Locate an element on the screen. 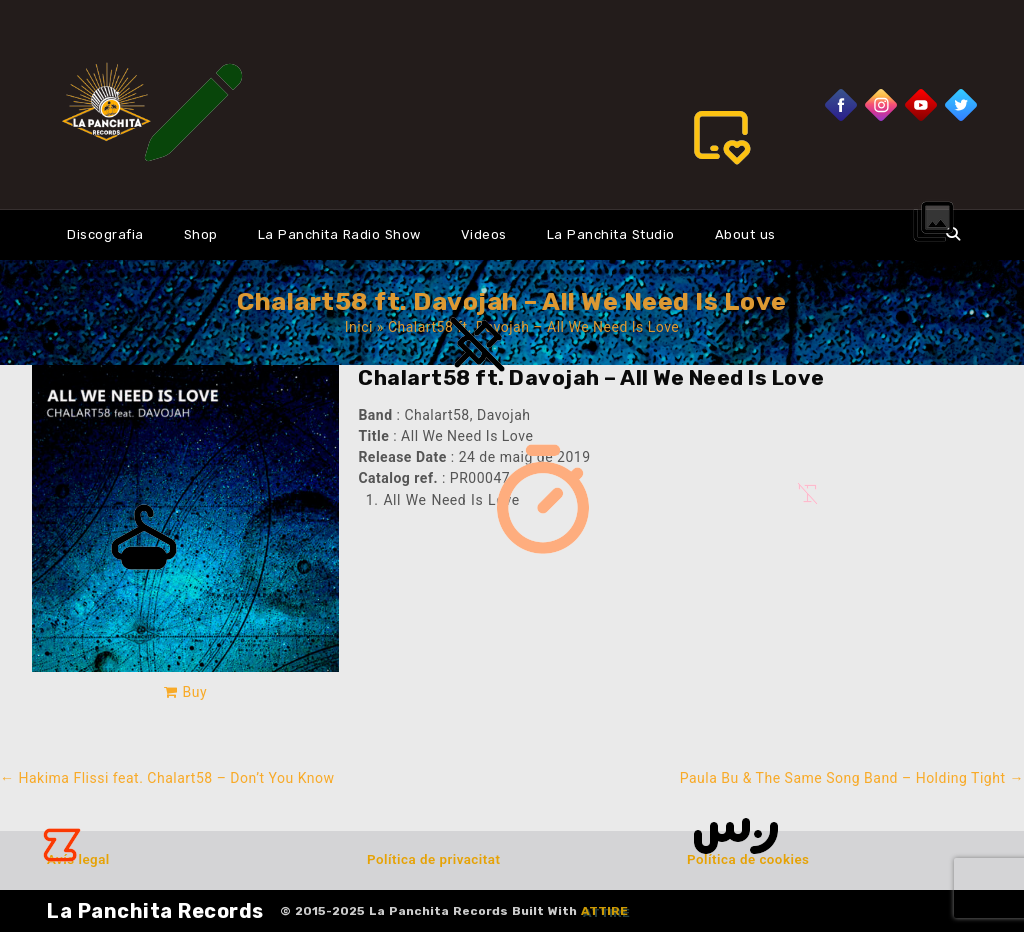 This screenshot has height=932, width=1024. browse clothing or wardrobe items is located at coordinates (144, 537).